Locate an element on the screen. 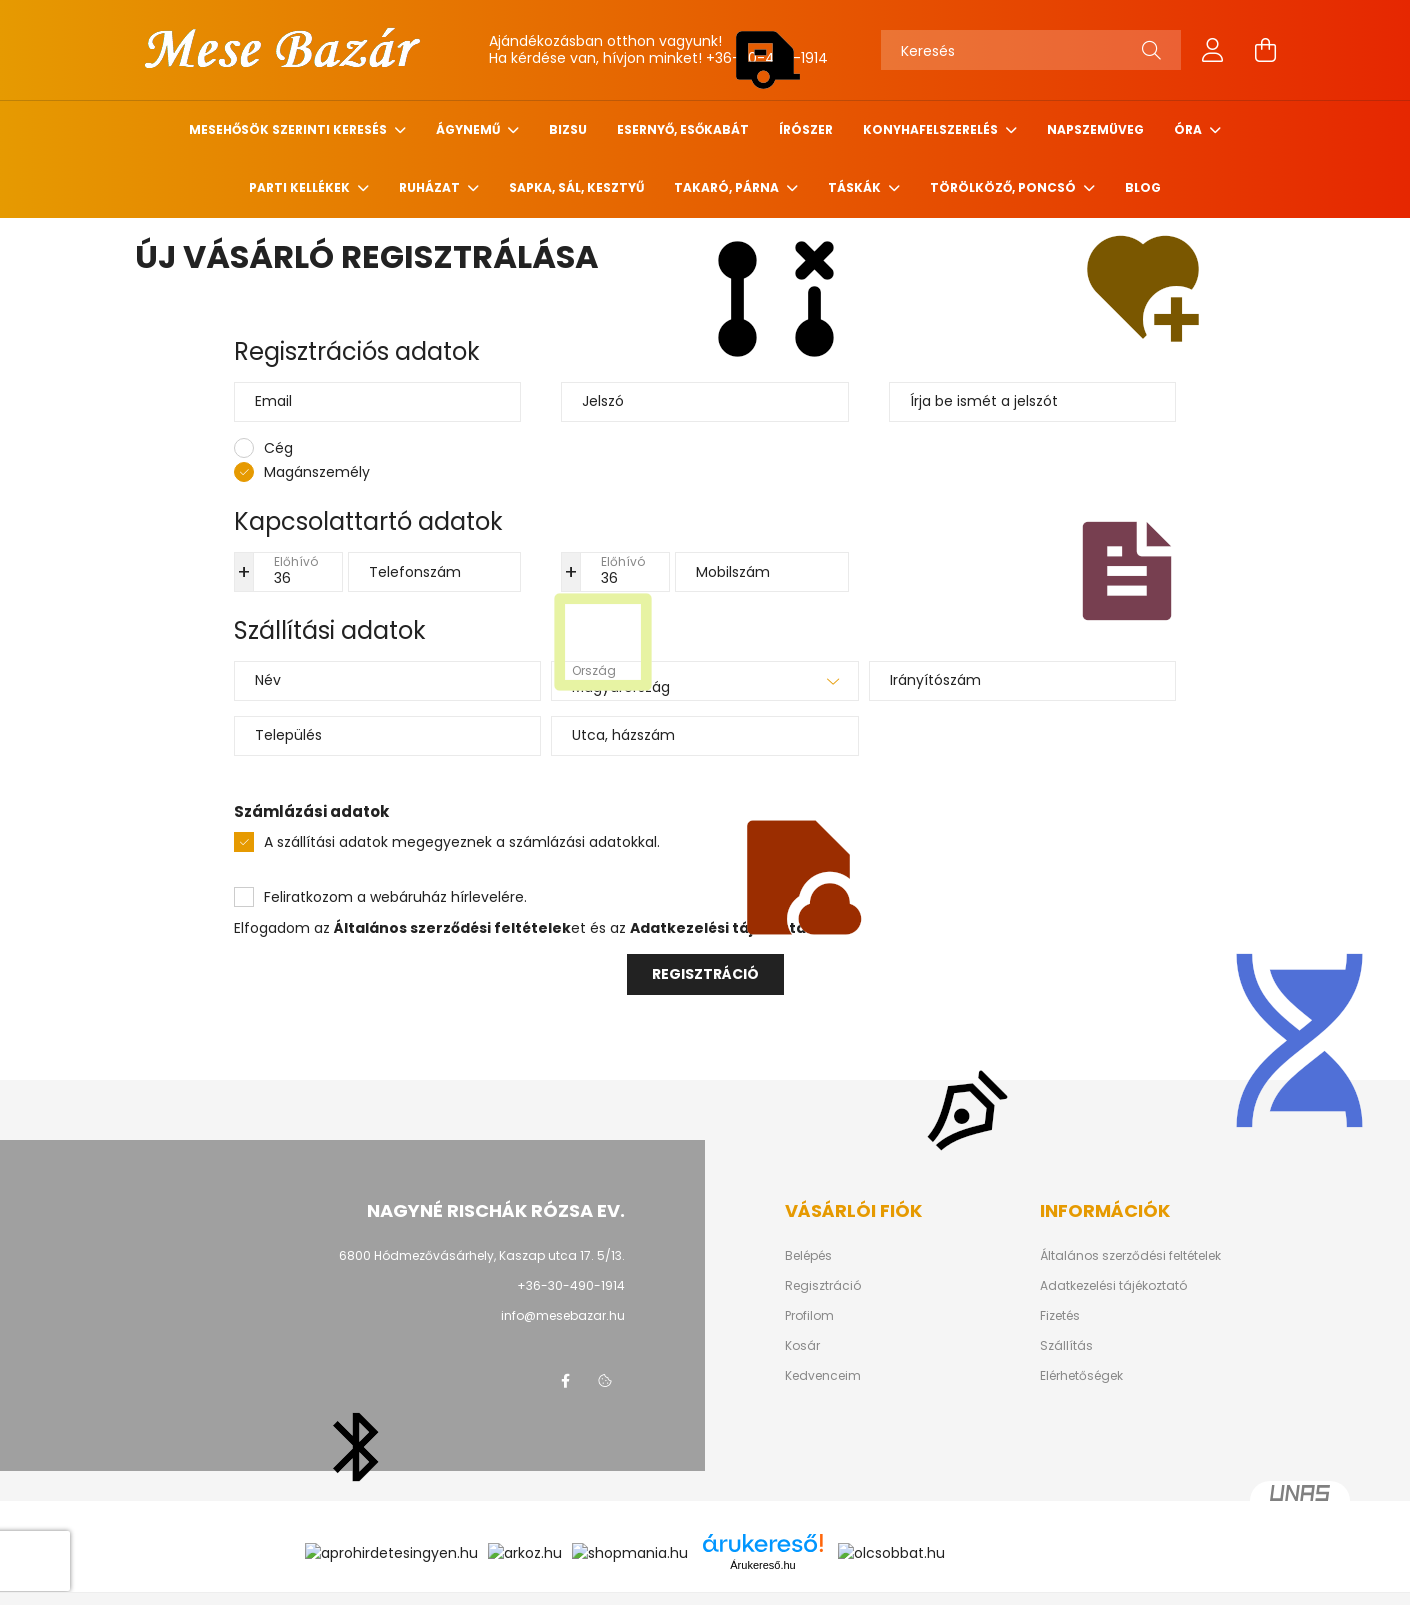 This screenshot has width=1410, height=1605. view document details is located at coordinates (1127, 571).